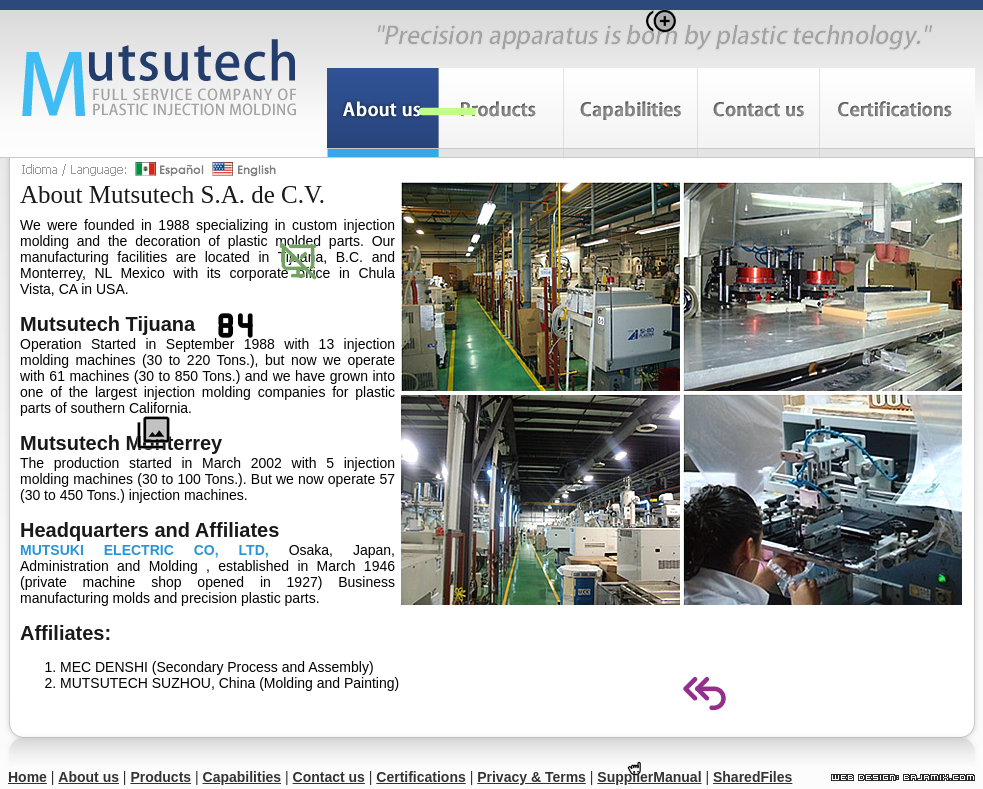 Image resolution: width=983 pixels, height=789 pixels. What do you see at coordinates (704, 693) in the screenshot?
I see `undo multiple actions` at bounding box center [704, 693].